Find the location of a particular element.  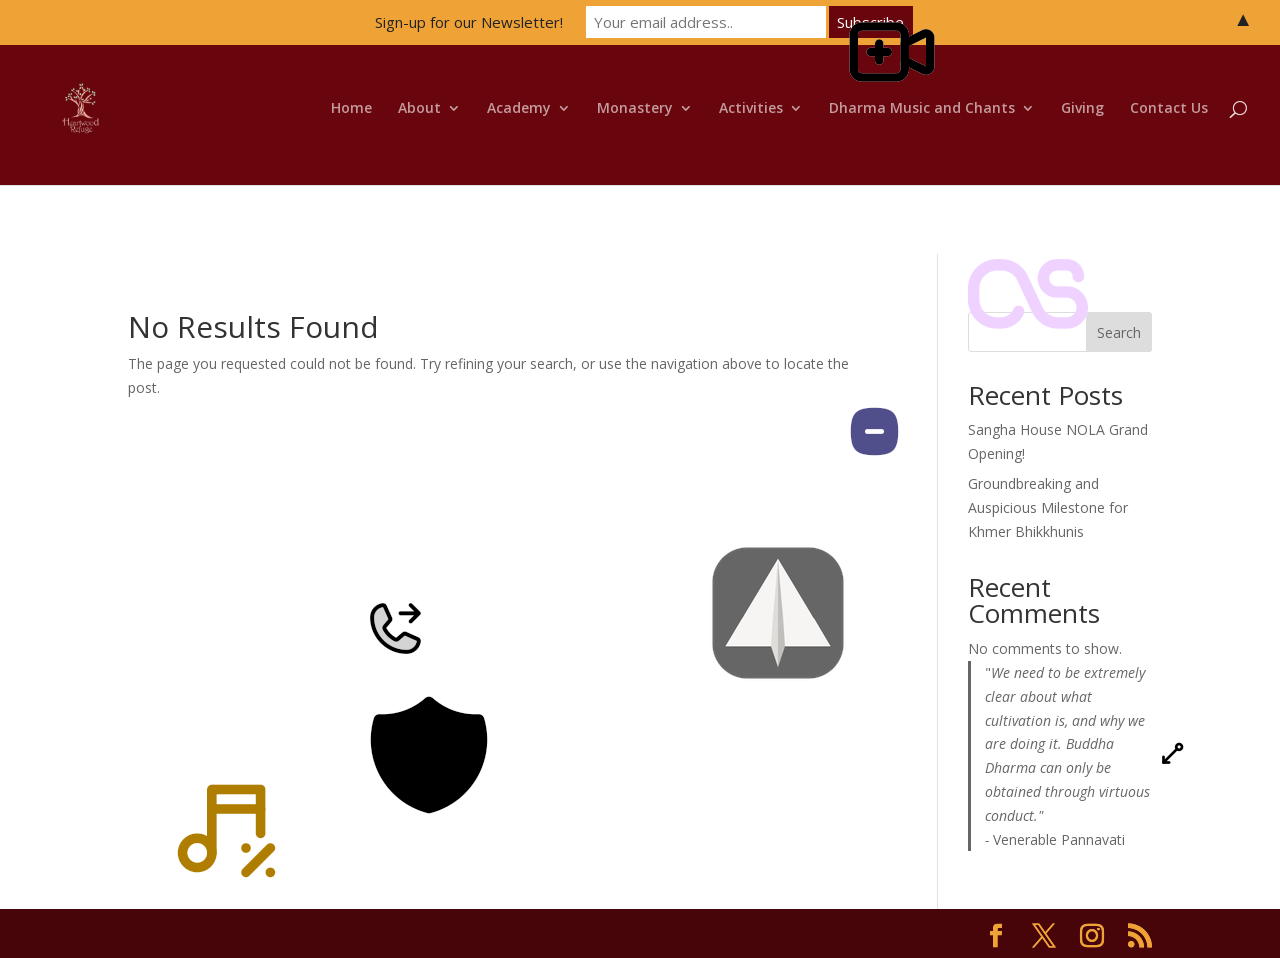

view discounted music or audio content is located at coordinates (226, 828).